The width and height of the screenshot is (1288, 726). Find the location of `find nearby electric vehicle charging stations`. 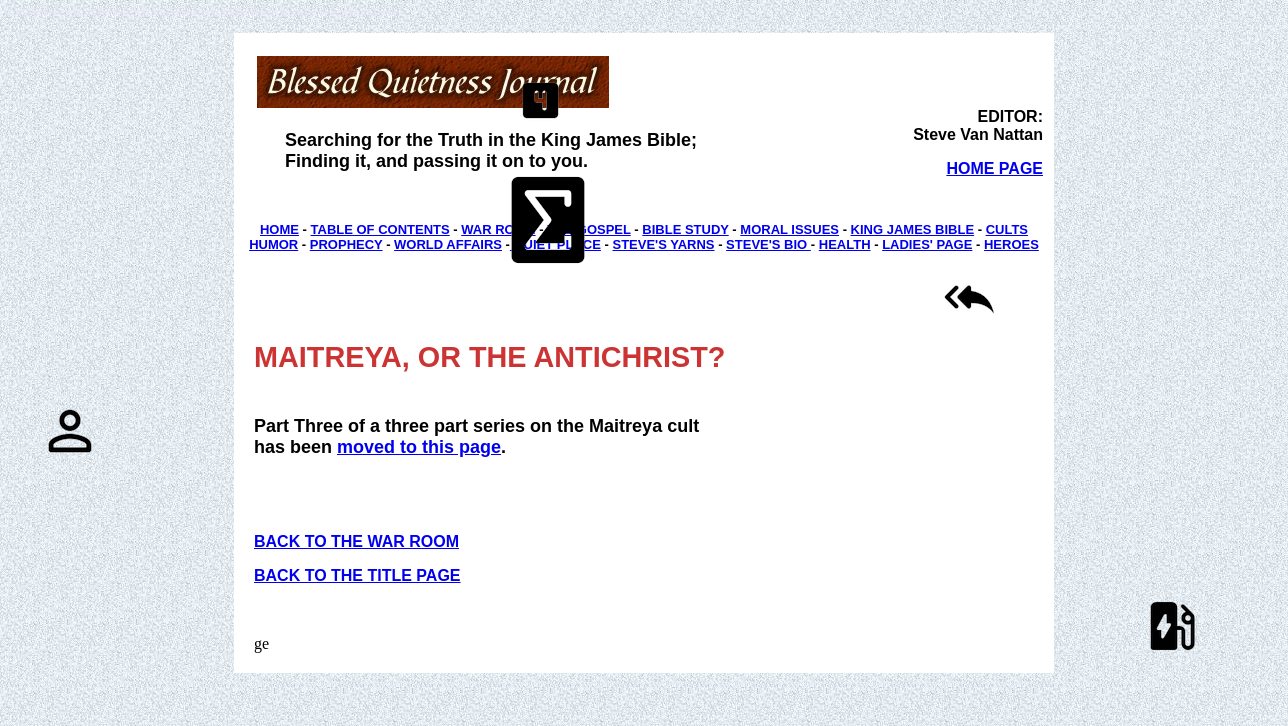

find nearby electric vehicle charging stations is located at coordinates (1172, 626).